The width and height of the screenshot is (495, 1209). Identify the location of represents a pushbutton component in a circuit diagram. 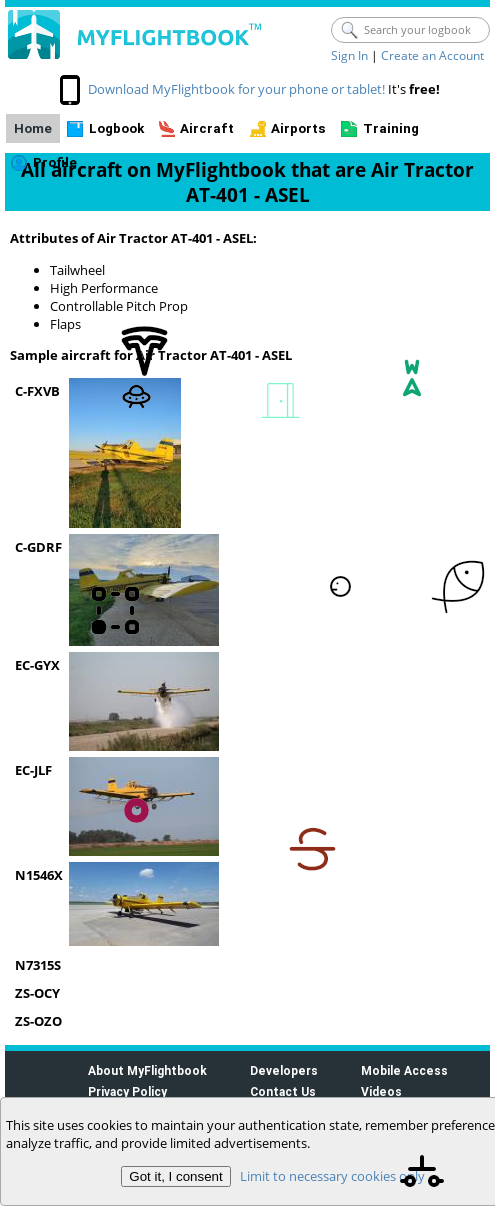
(422, 1171).